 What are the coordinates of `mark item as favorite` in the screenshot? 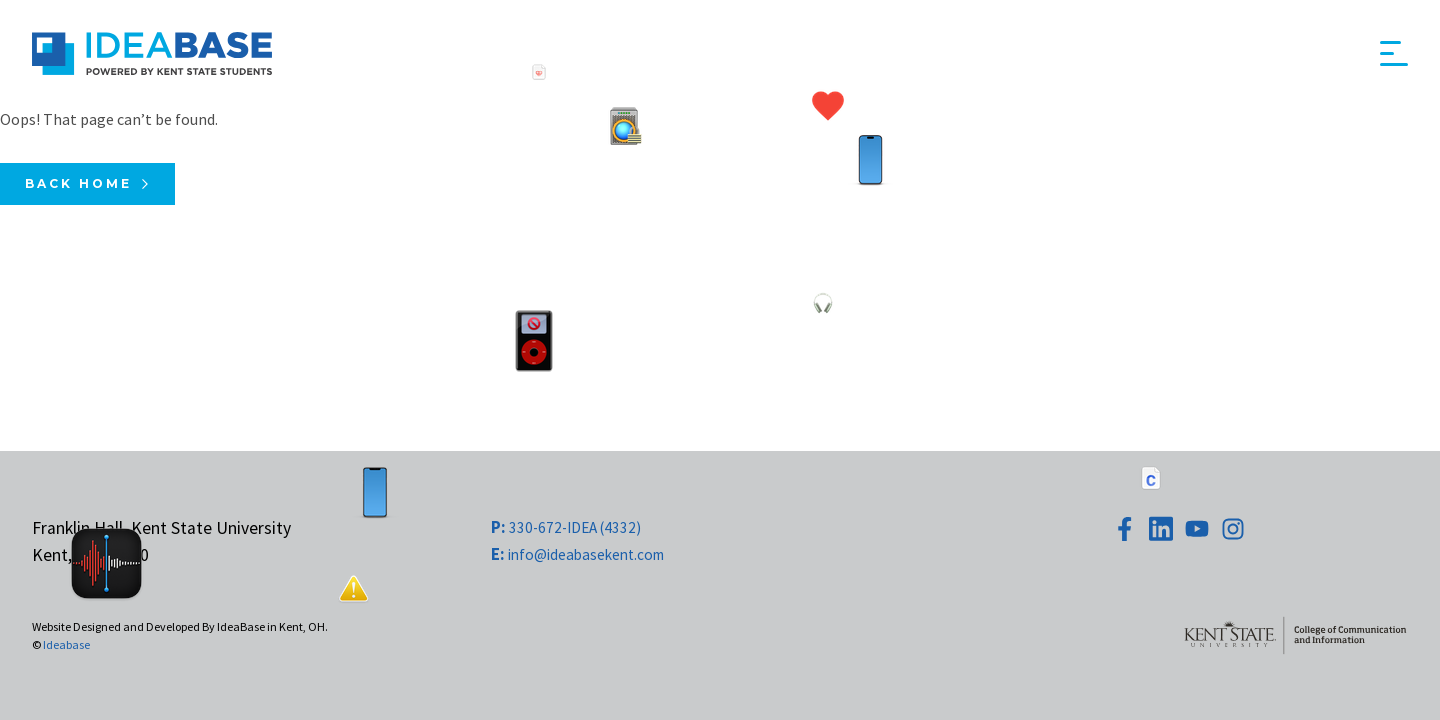 It's located at (828, 106).